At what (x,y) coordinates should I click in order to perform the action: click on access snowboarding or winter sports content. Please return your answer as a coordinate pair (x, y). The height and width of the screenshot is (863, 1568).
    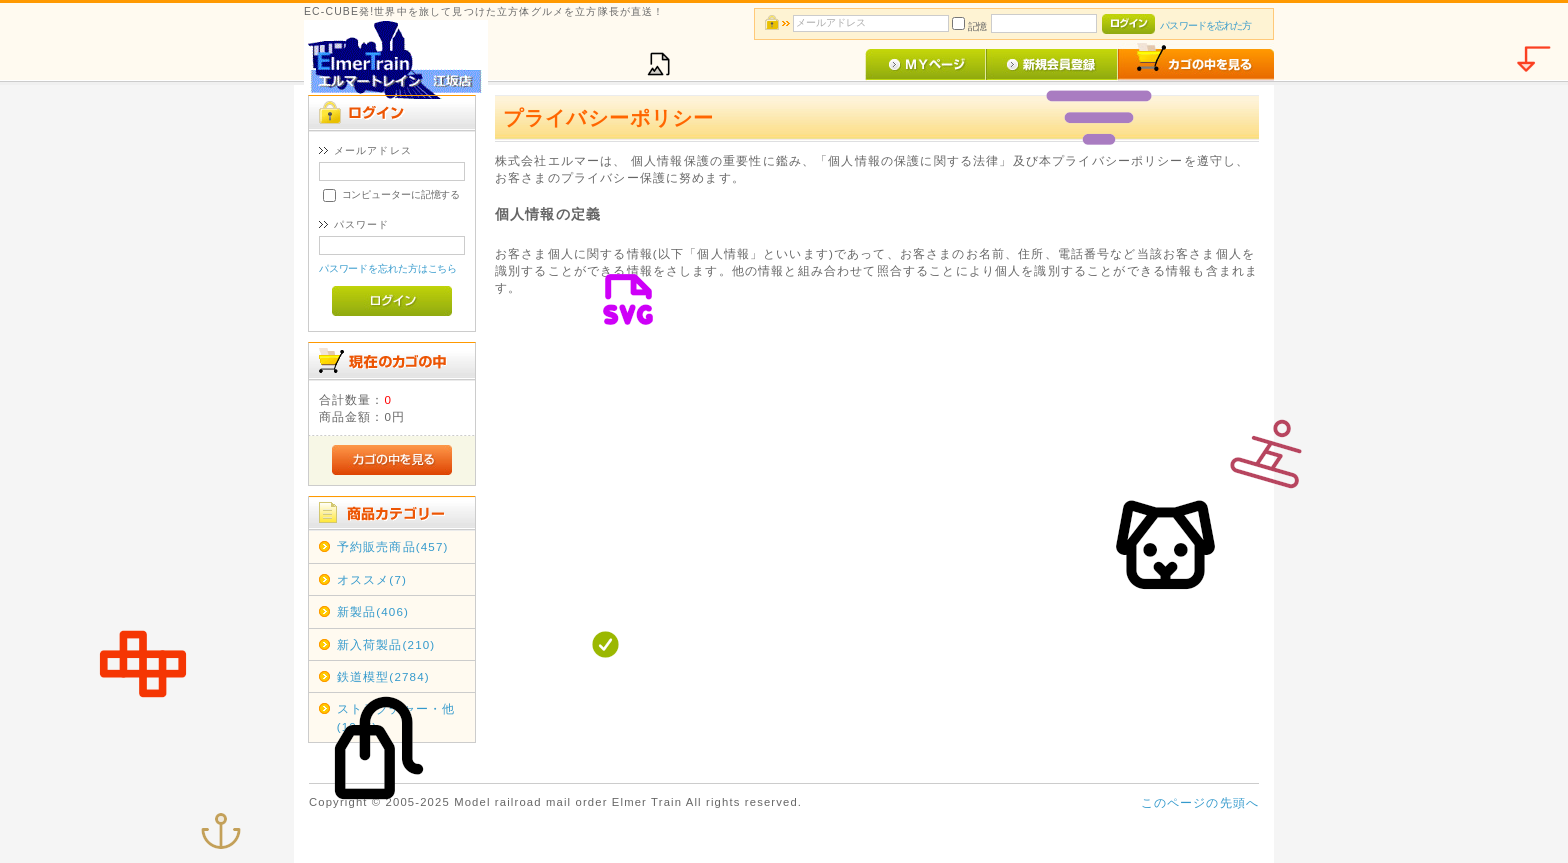
    Looking at the image, I should click on (1270, 454).